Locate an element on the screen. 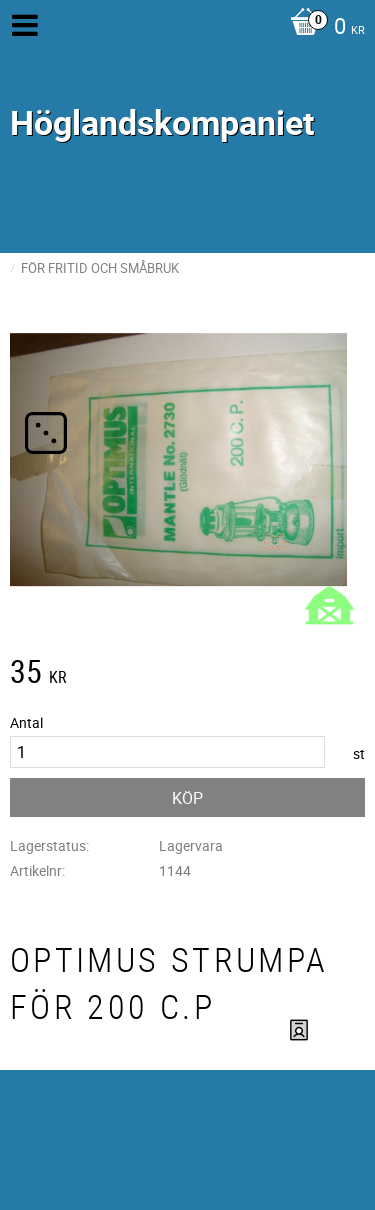 This screenshot has width=375, height=1210. view your profile or identification details is located at coordinates (299, 1030).